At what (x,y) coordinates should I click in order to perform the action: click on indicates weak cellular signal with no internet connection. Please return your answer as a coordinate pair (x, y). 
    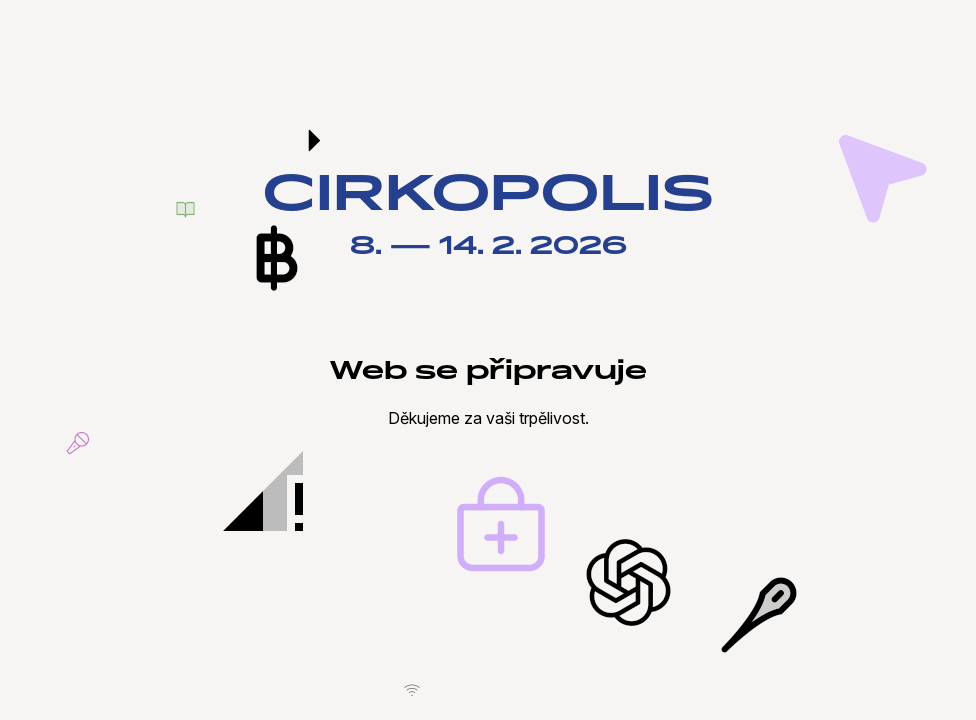
    Looking at the image, I should click on (263, 491).